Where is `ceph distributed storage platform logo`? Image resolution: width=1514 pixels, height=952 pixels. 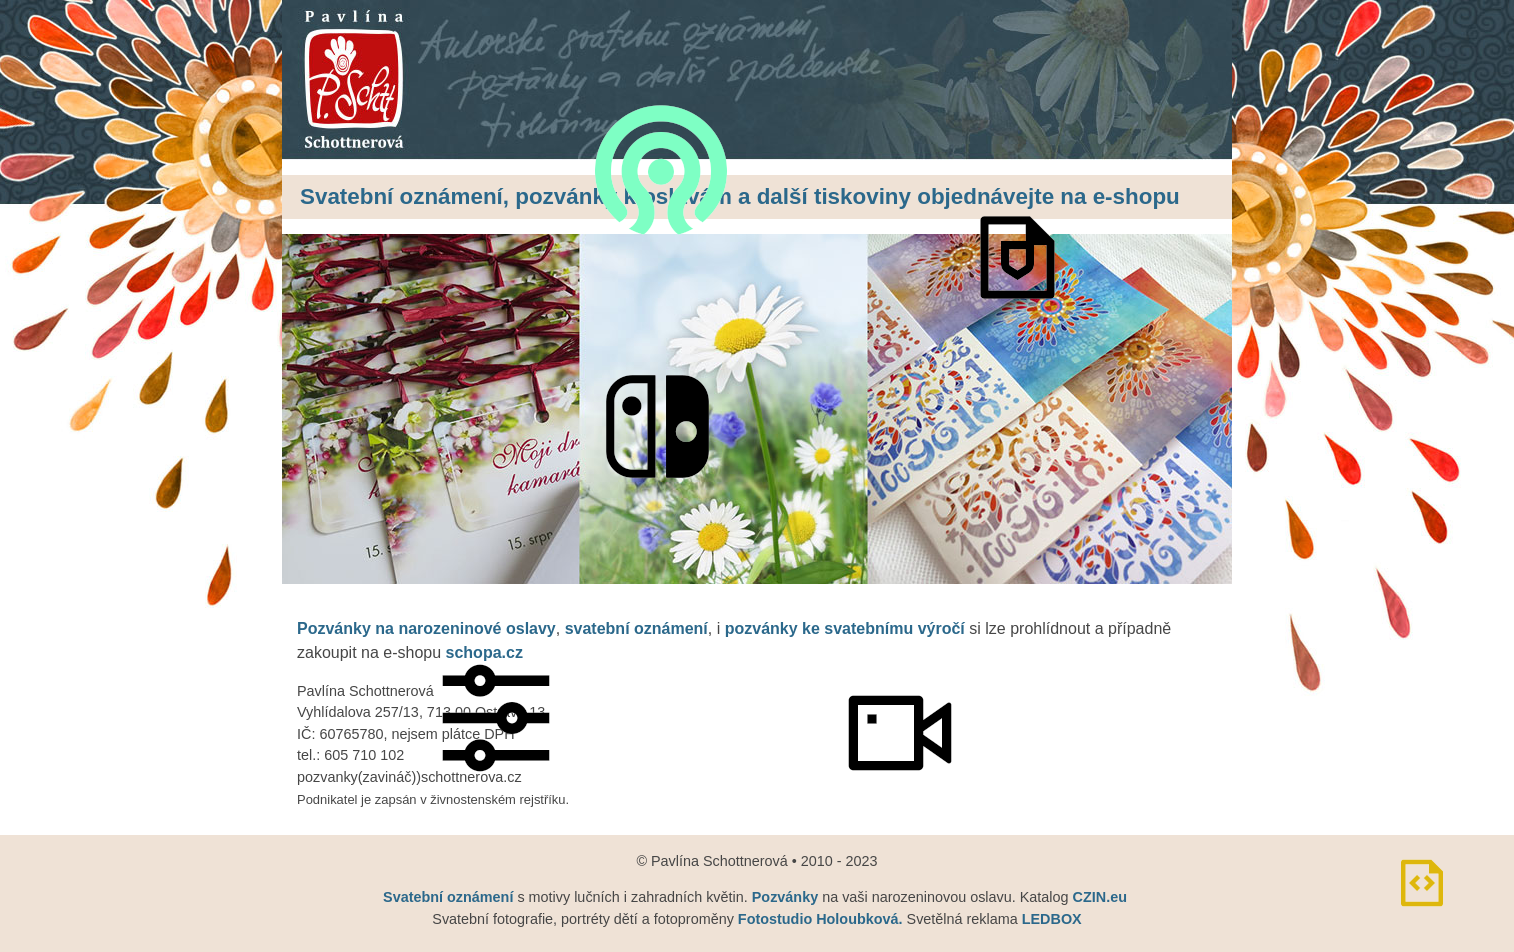
ceph distributed storage platform logo is located at coordinates (661, 170).